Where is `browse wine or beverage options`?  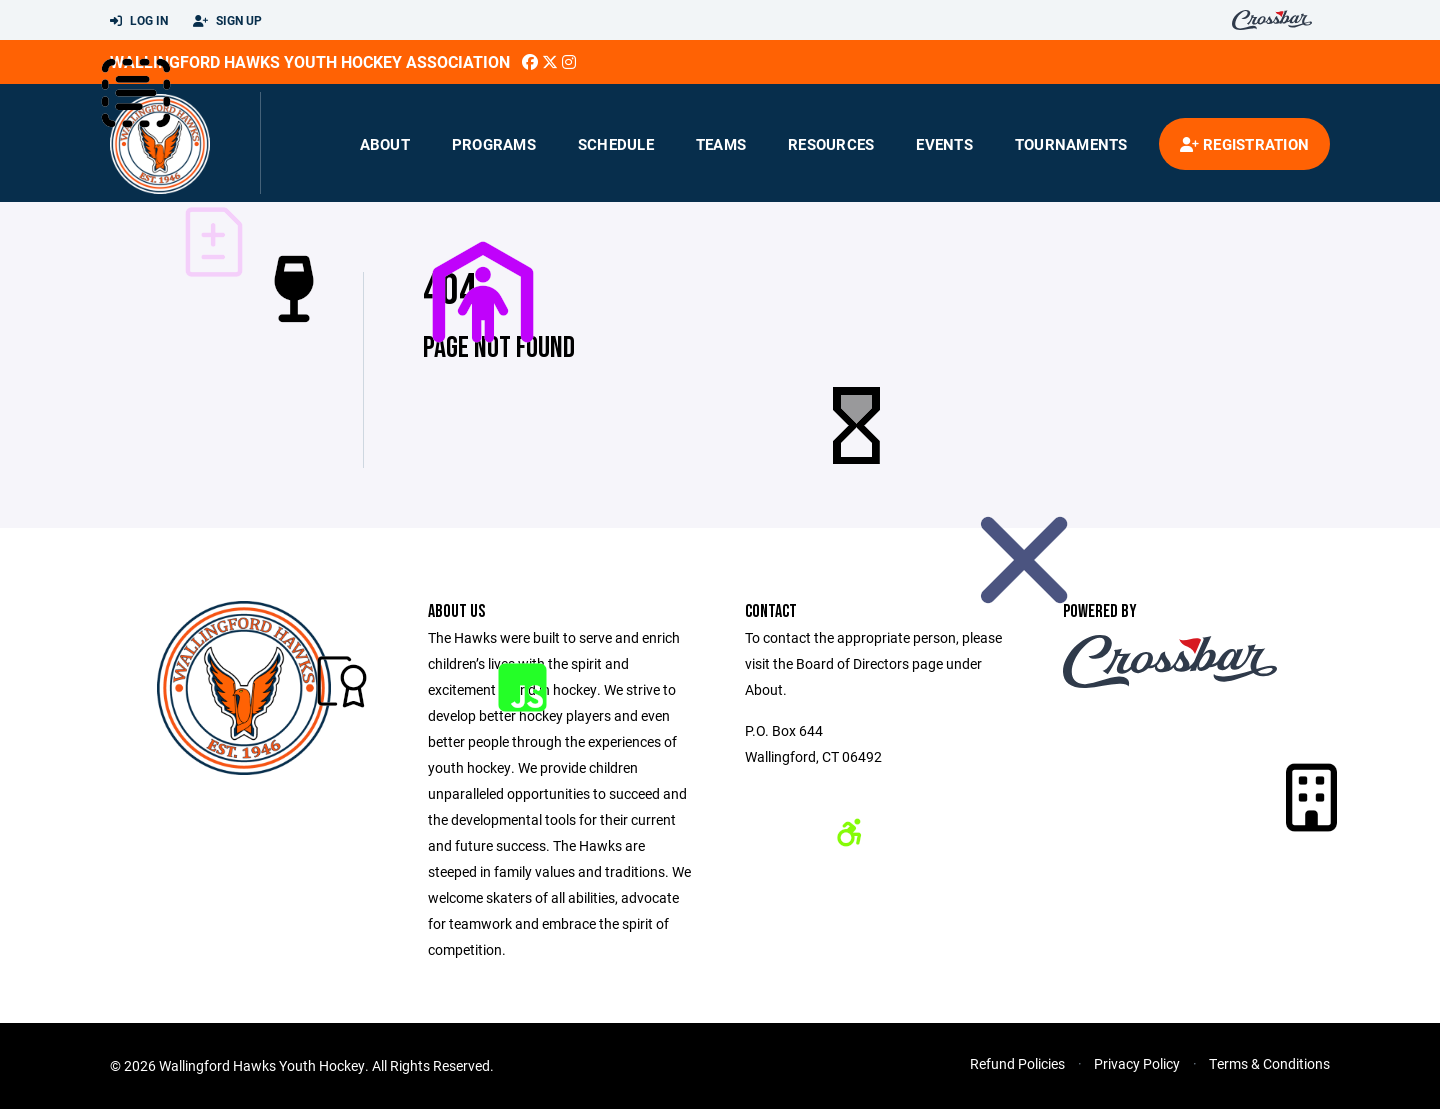
browse wine or beverage options is located at coordinates (294, 287).